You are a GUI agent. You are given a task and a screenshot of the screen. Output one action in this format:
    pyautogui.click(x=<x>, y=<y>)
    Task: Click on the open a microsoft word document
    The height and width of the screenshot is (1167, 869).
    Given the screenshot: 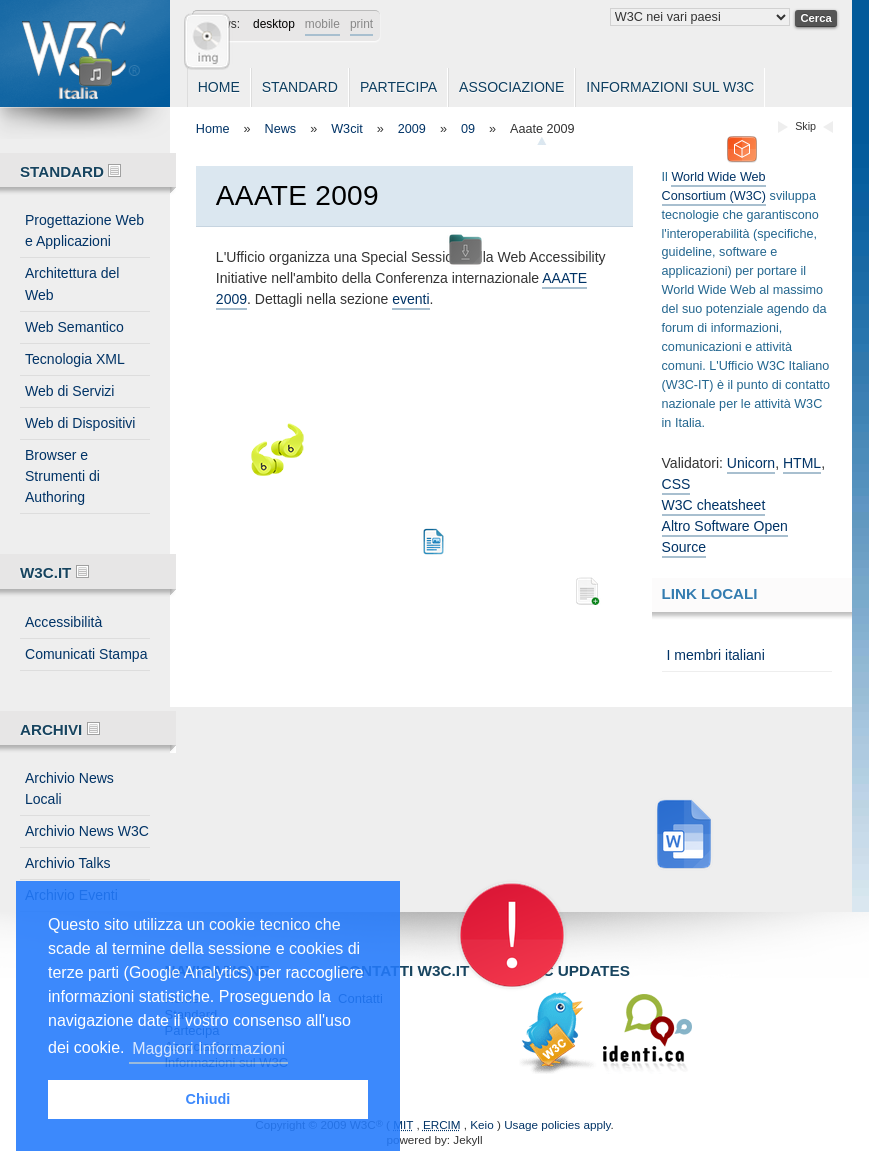 What is the action you would take?
    pyautogui.click(x=684, y=834)
    